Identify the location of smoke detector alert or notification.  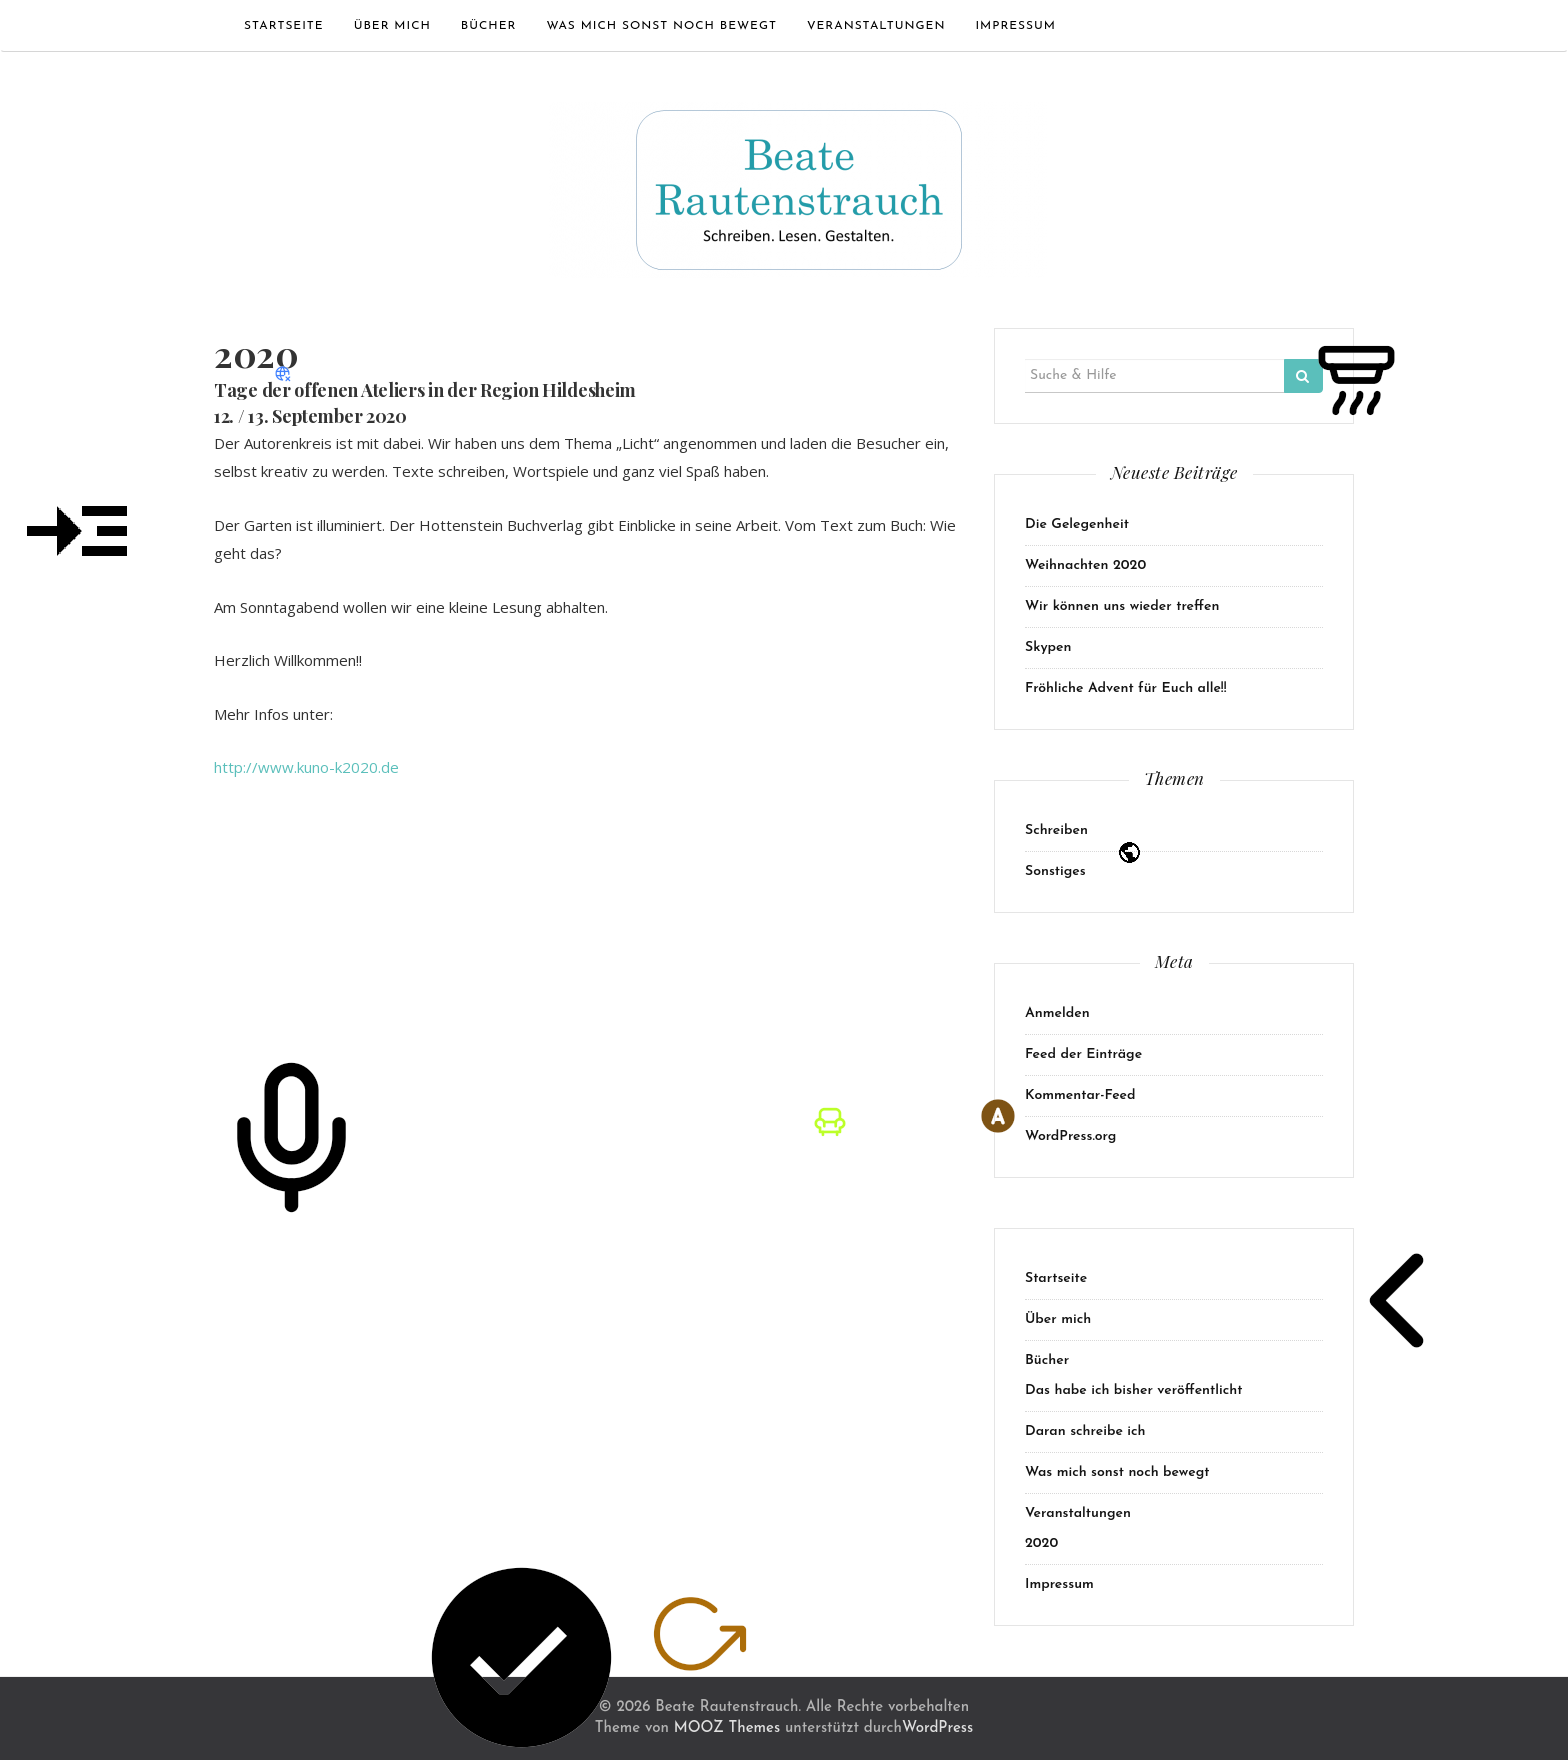
(1356, 380).